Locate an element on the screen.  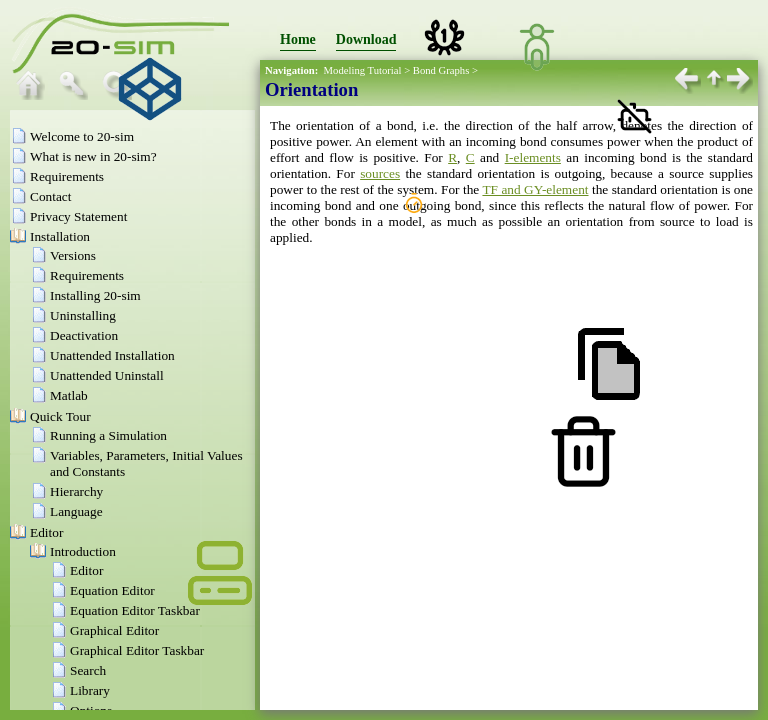
disable bot or AI assistant is located at coordinates (634, 116).